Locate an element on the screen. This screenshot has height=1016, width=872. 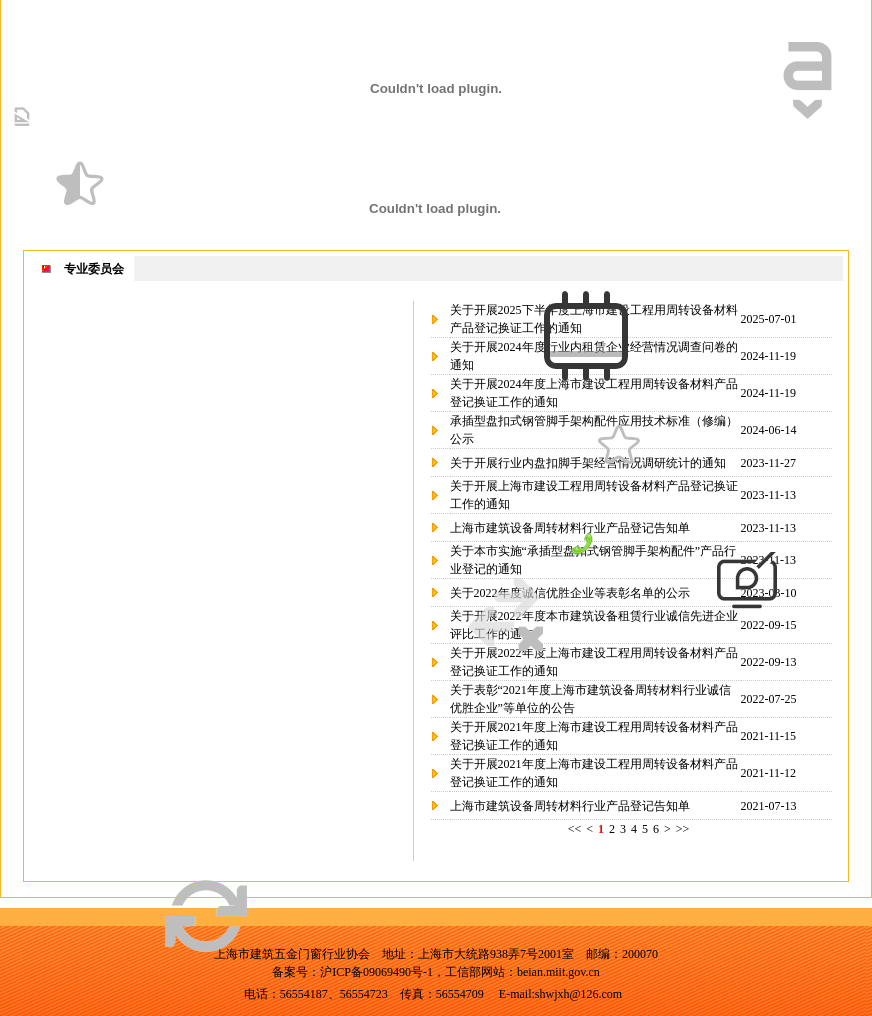
start a phone call is located at coordinates (581, 544).